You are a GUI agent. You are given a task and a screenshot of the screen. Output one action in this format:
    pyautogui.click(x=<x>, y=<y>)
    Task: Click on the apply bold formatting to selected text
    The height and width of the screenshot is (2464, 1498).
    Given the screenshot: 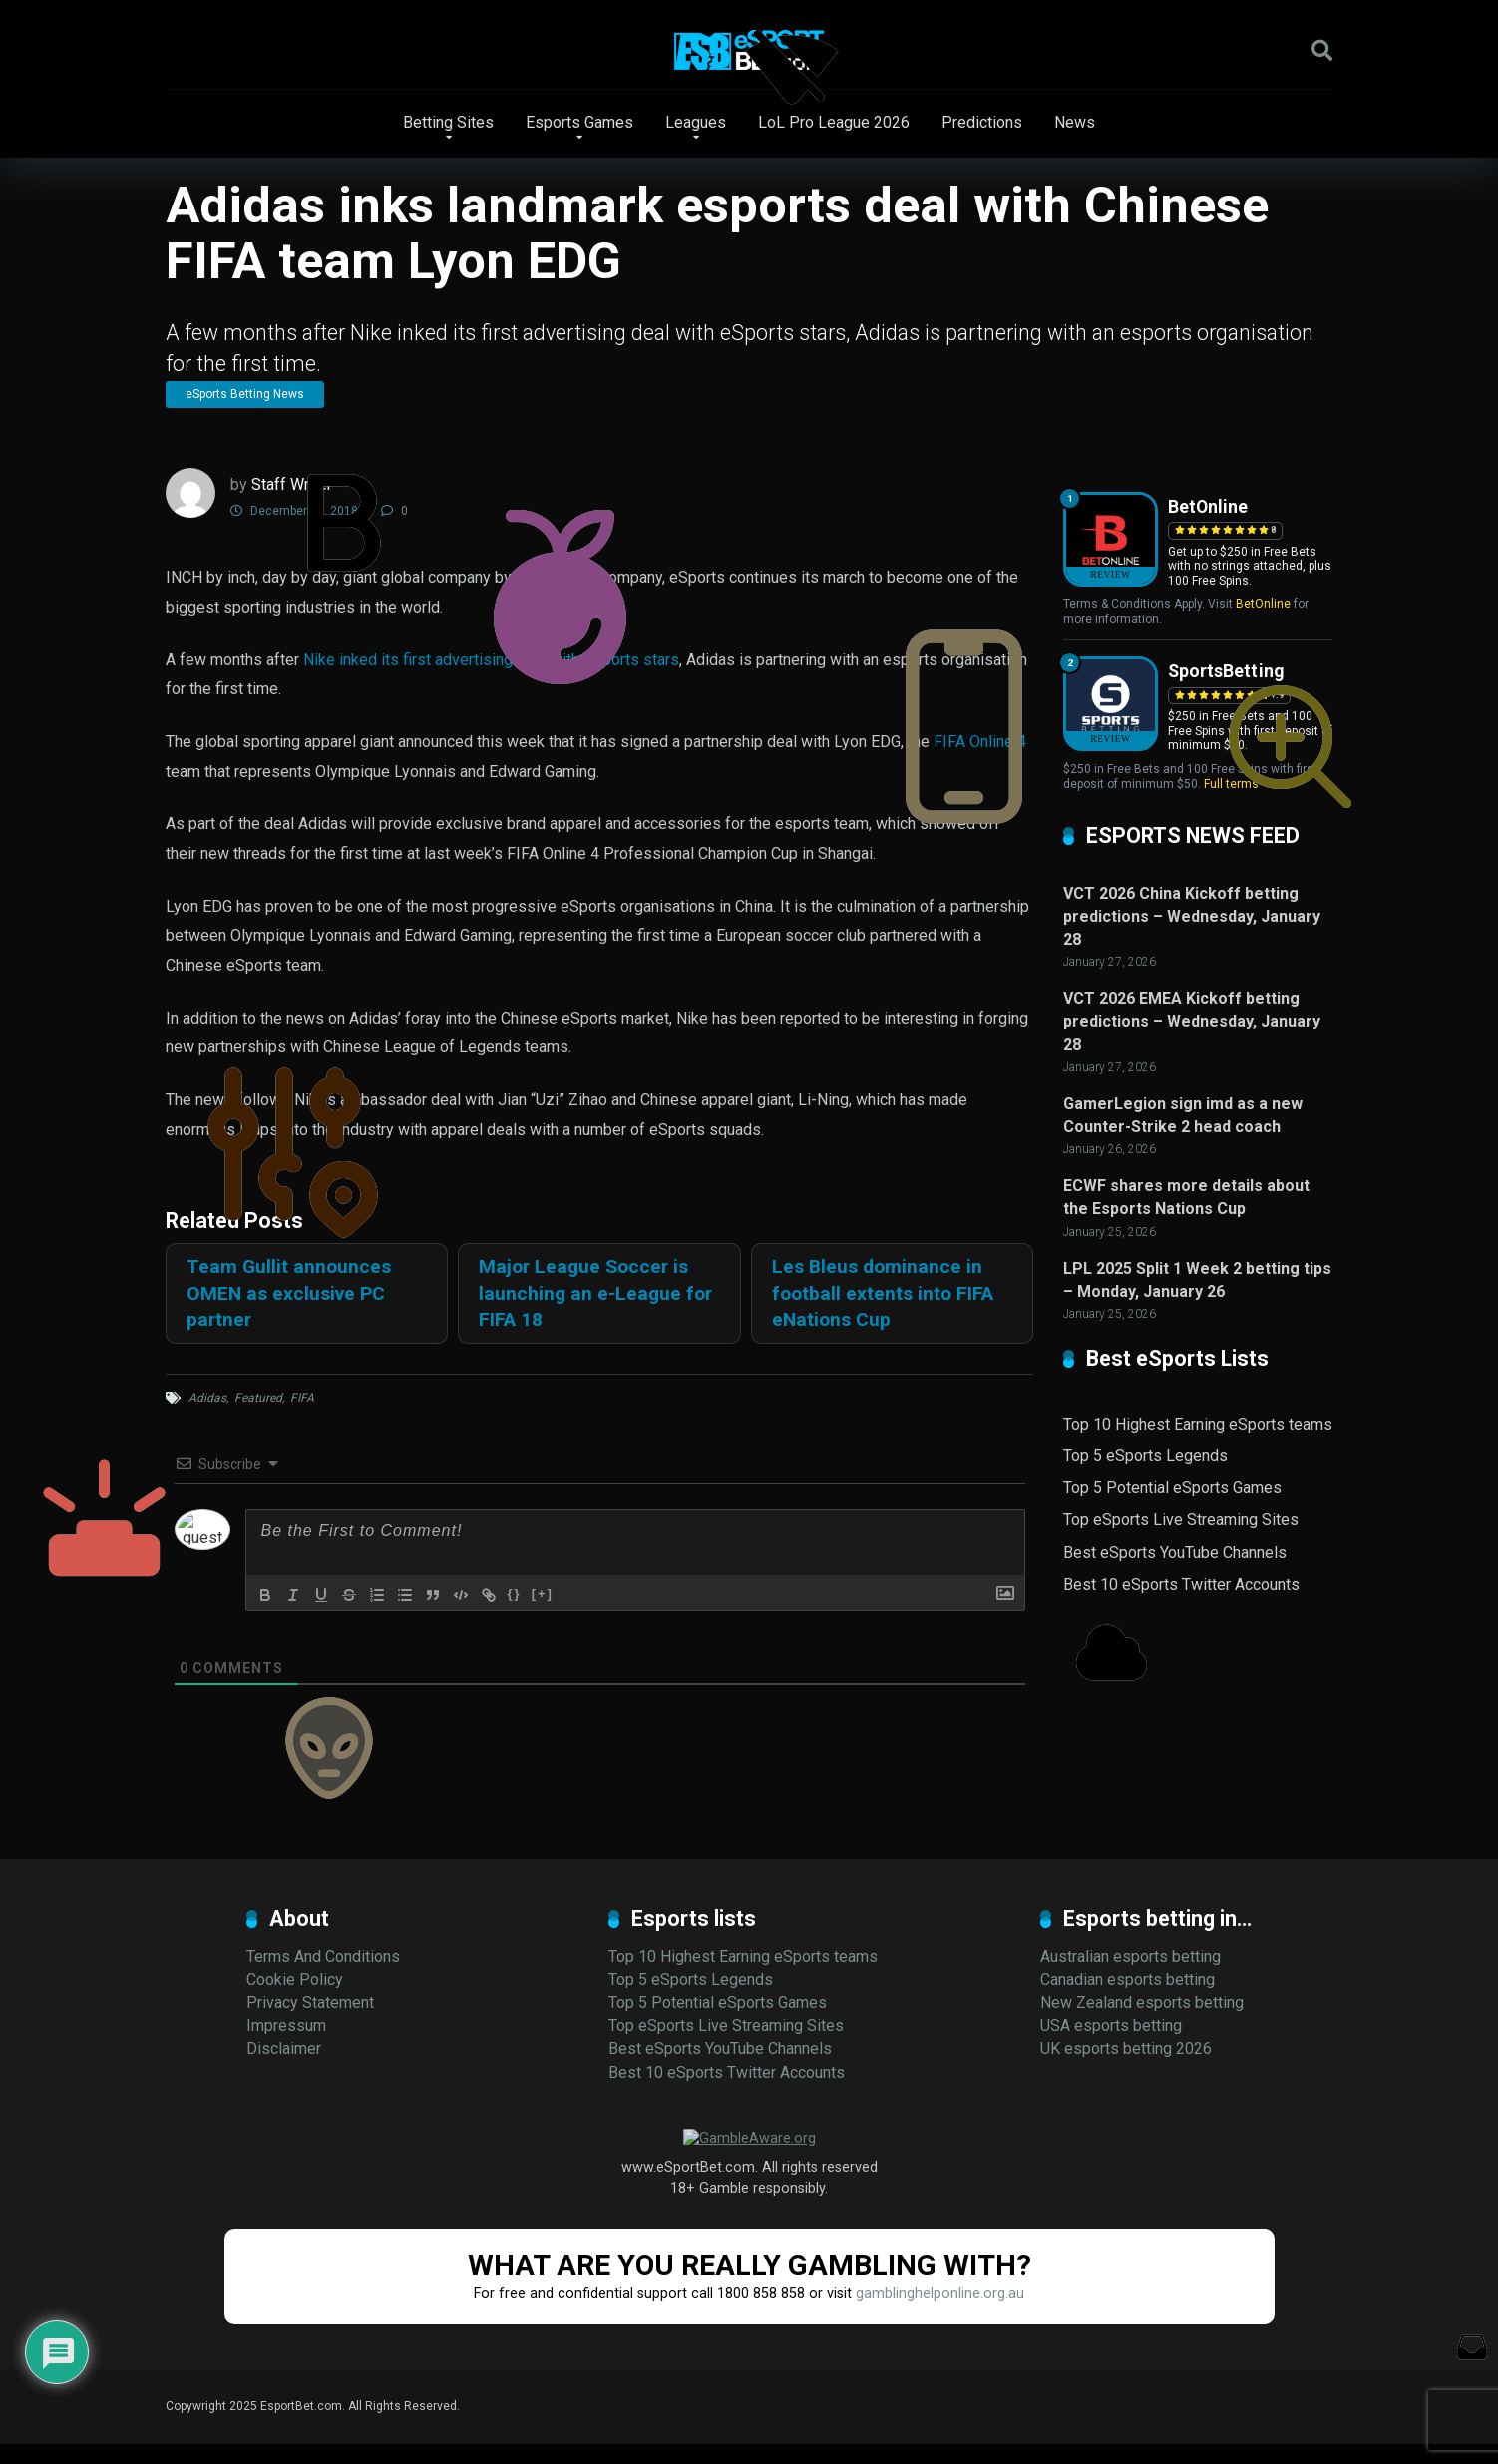 What is the action you would take?
    pyautogui.click(x=344, y=523)
    